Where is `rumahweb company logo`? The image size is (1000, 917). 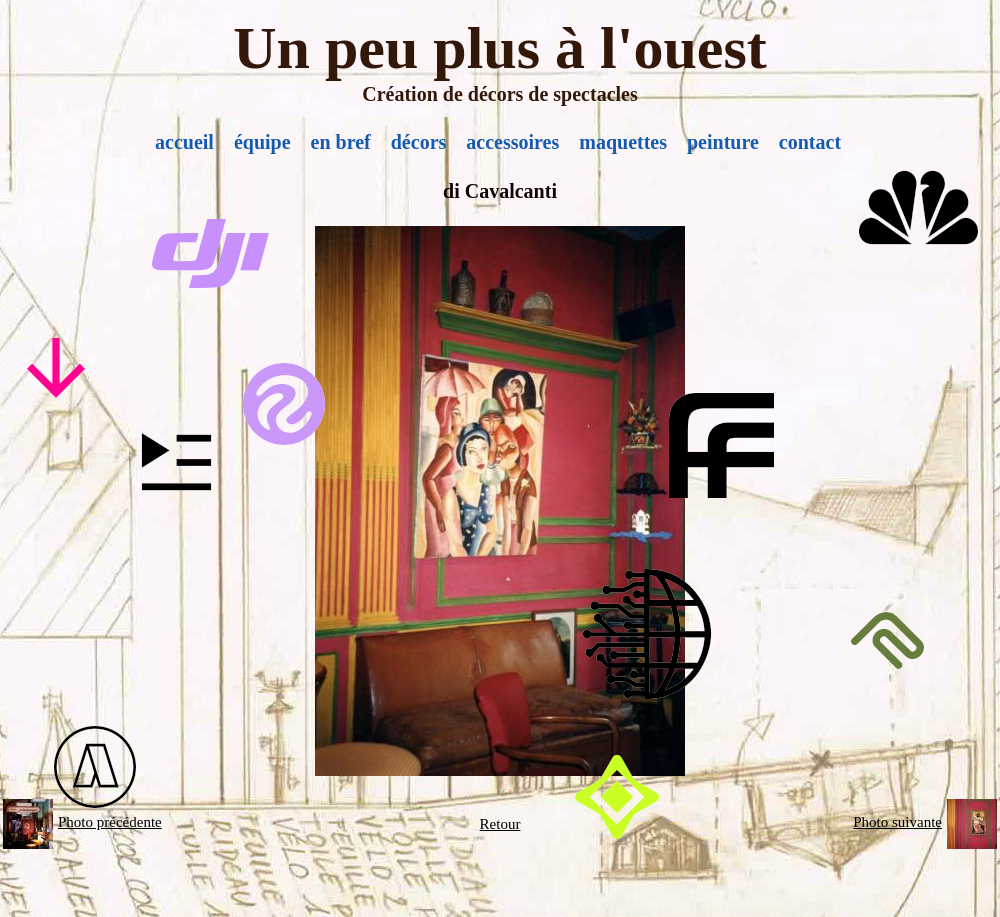
rumahweb company logo is located at coordinates (887, 640).